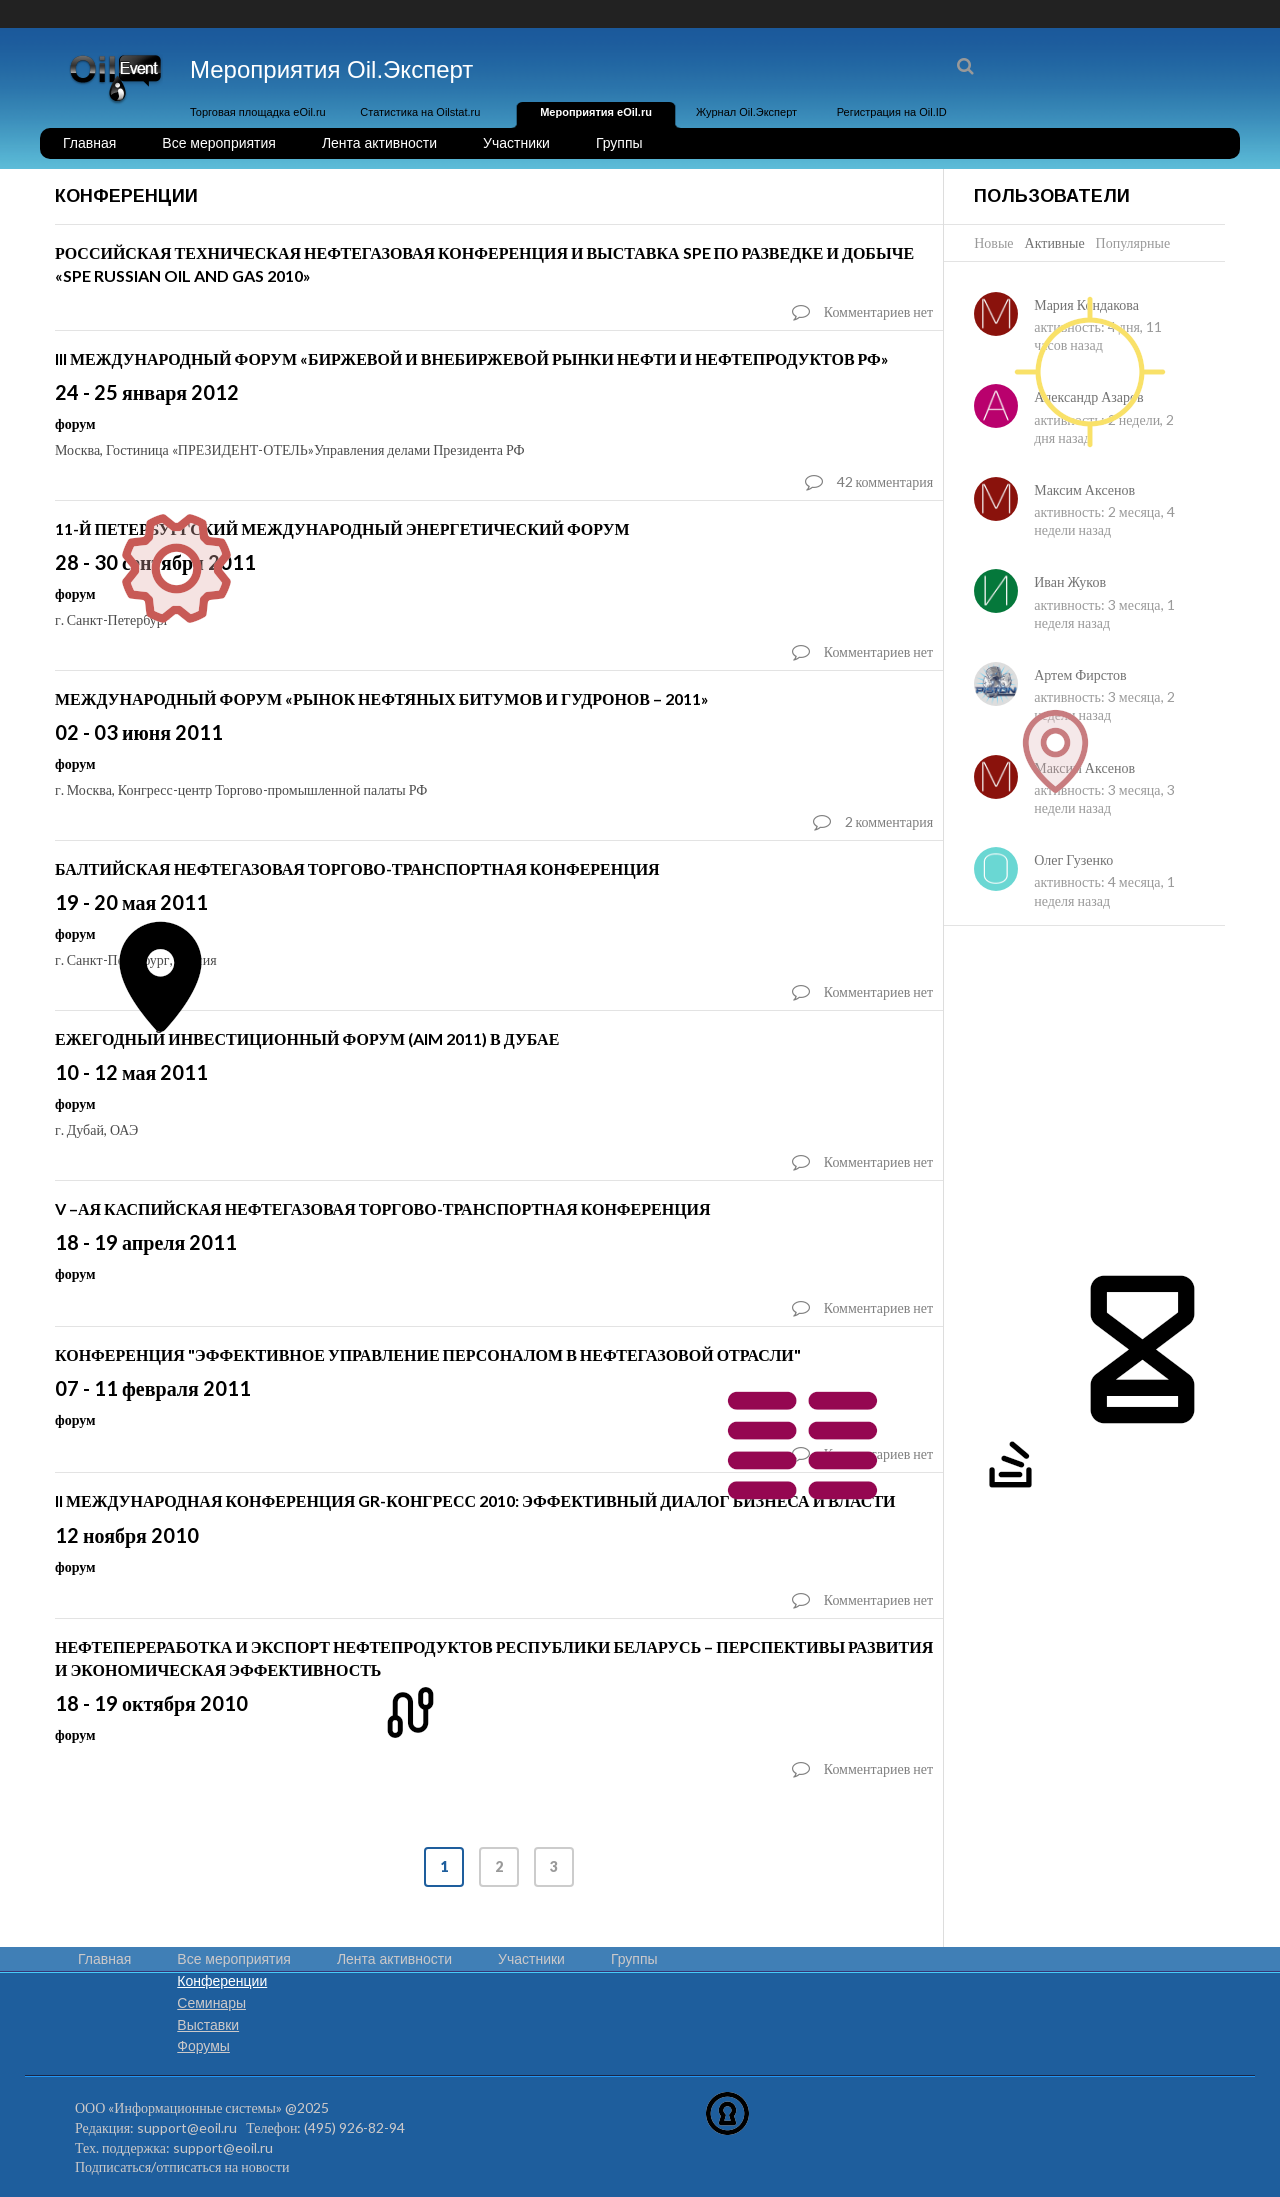 The width and height of the screenshot is (1280, 2197). I want to click on access secure or locked content, so click(727, 2113).